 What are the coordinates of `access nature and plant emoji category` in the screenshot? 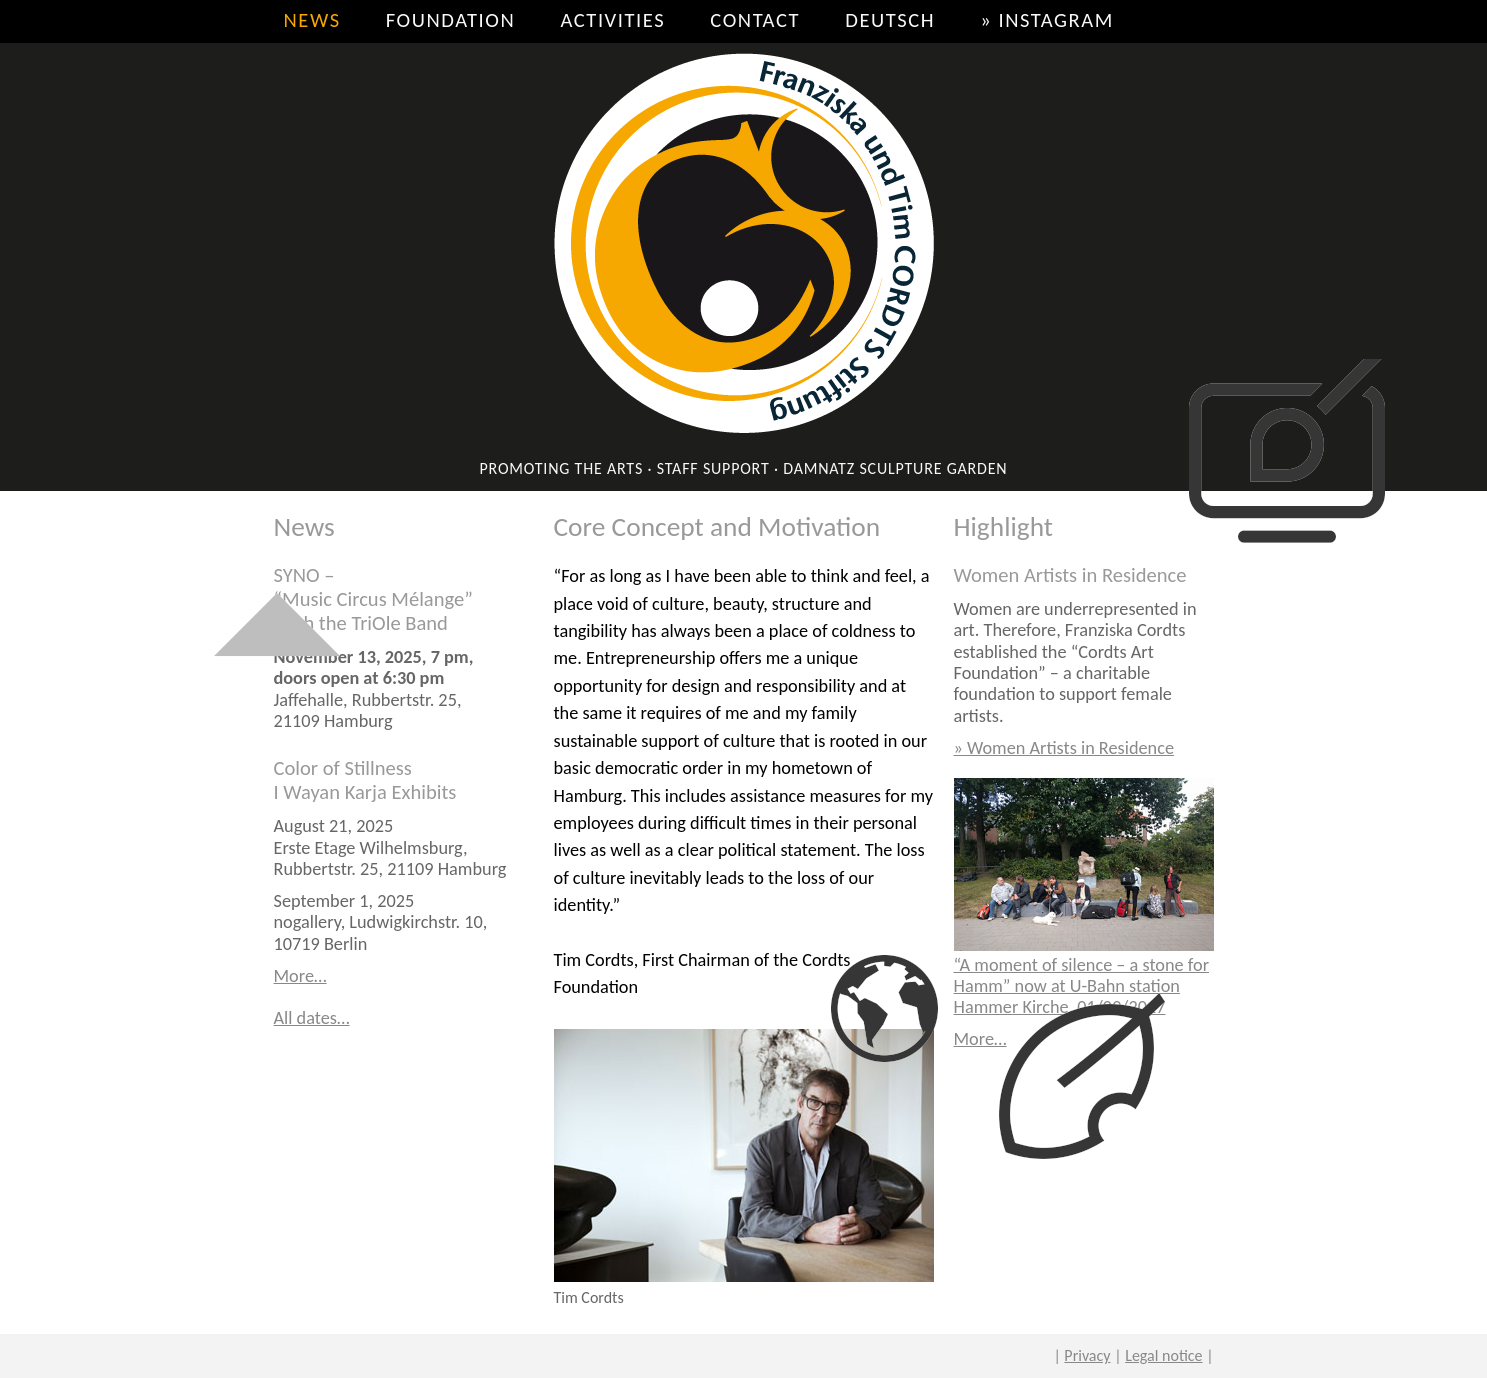 It's located at (1076, 1081).